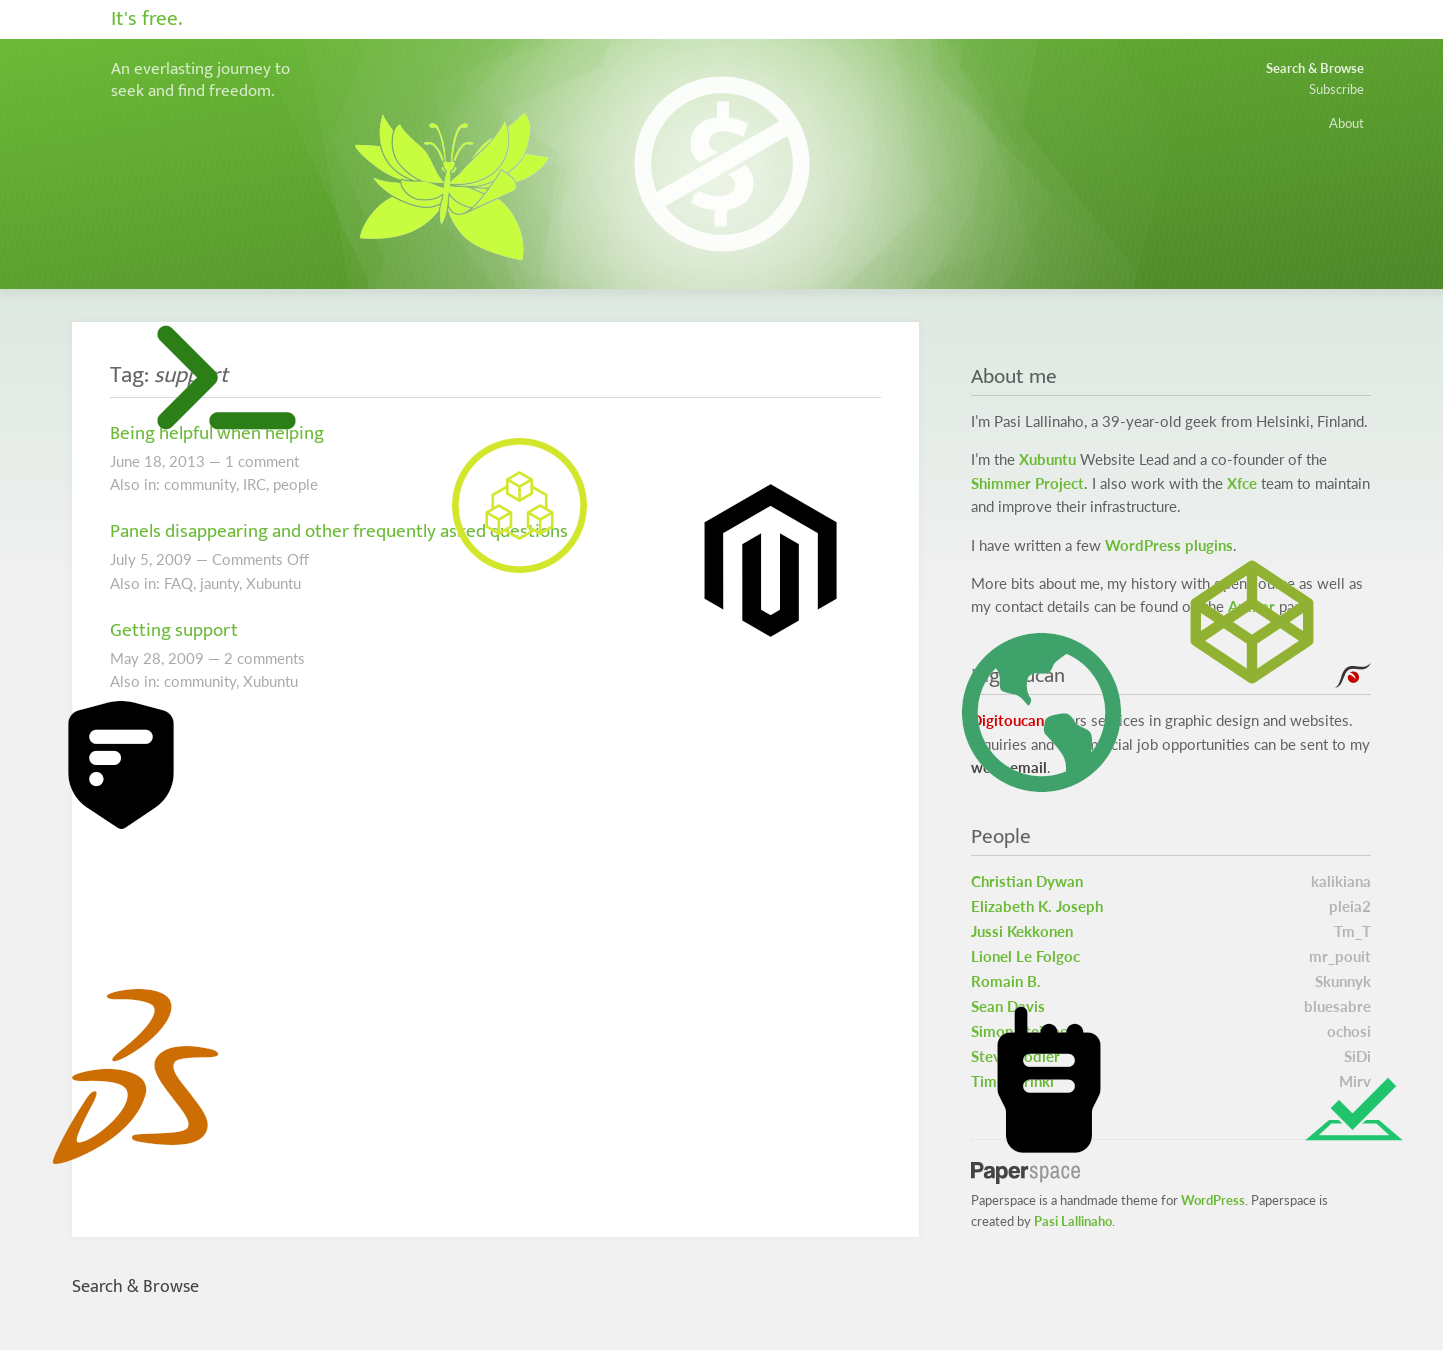 The width and height of the screenshot is (1443, 1350). Describe the element at coordinates (1354, 1109) in the screenshot. I see `testcafe automated testing framework logo` at that location.